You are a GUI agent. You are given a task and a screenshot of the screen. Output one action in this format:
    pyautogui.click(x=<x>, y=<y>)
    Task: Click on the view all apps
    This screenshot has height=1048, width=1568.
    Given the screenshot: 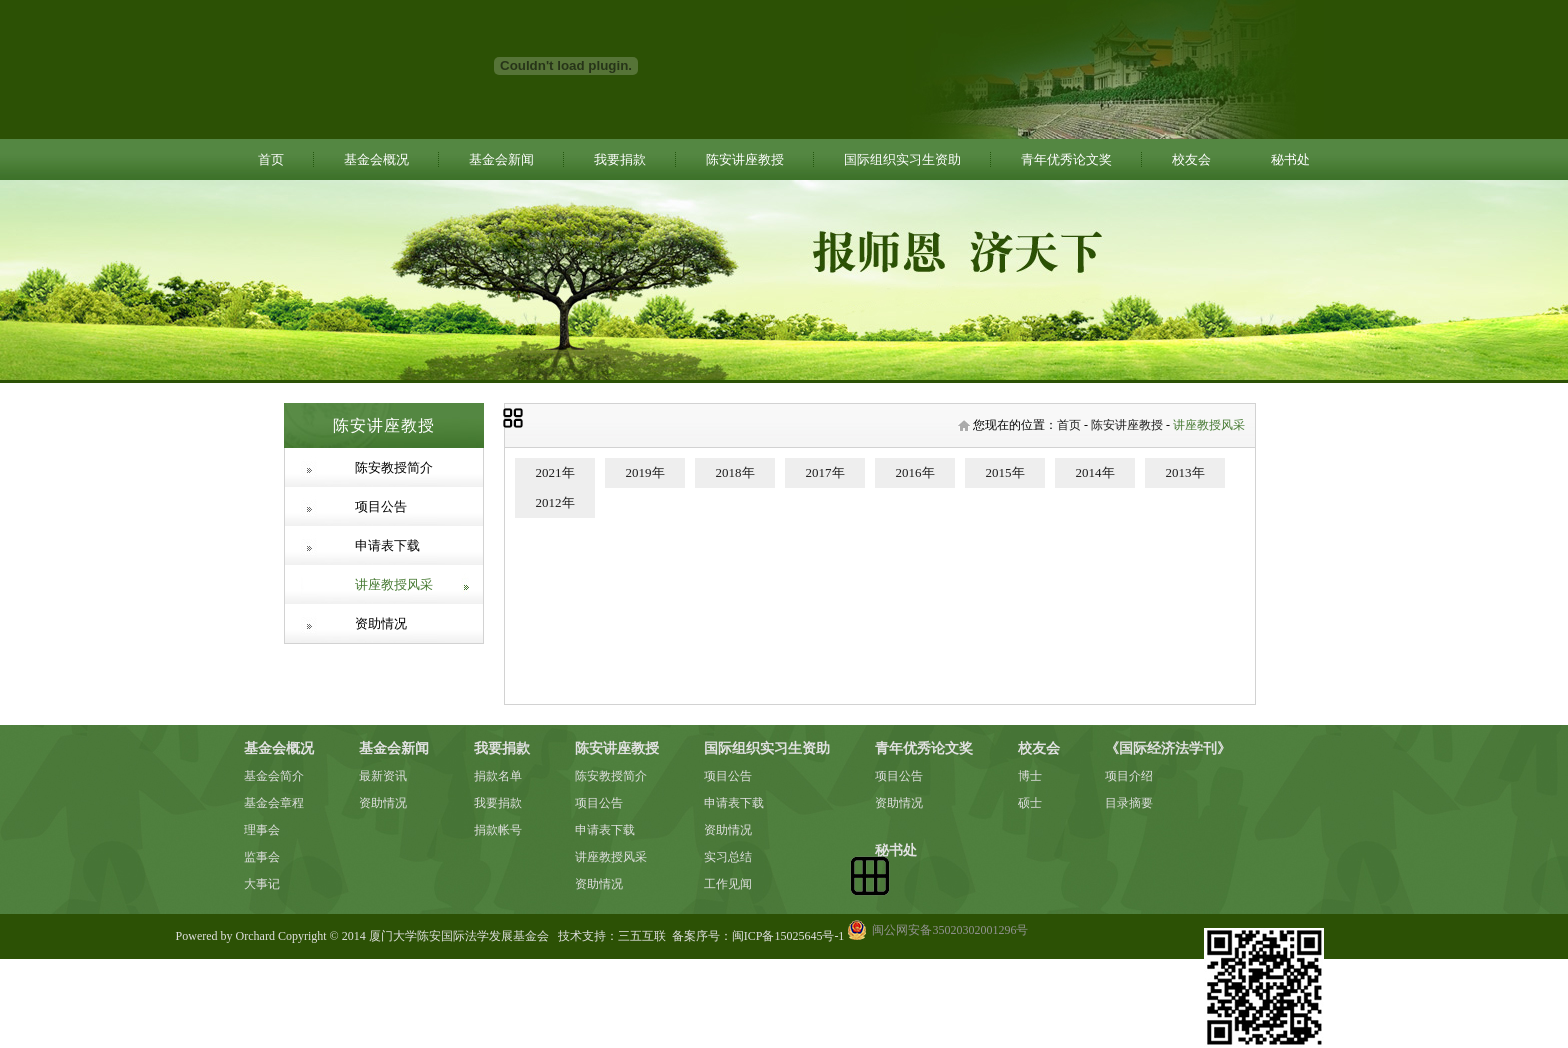 What is the action you would take?
    pyautogui.click(x=513, y=418)
    